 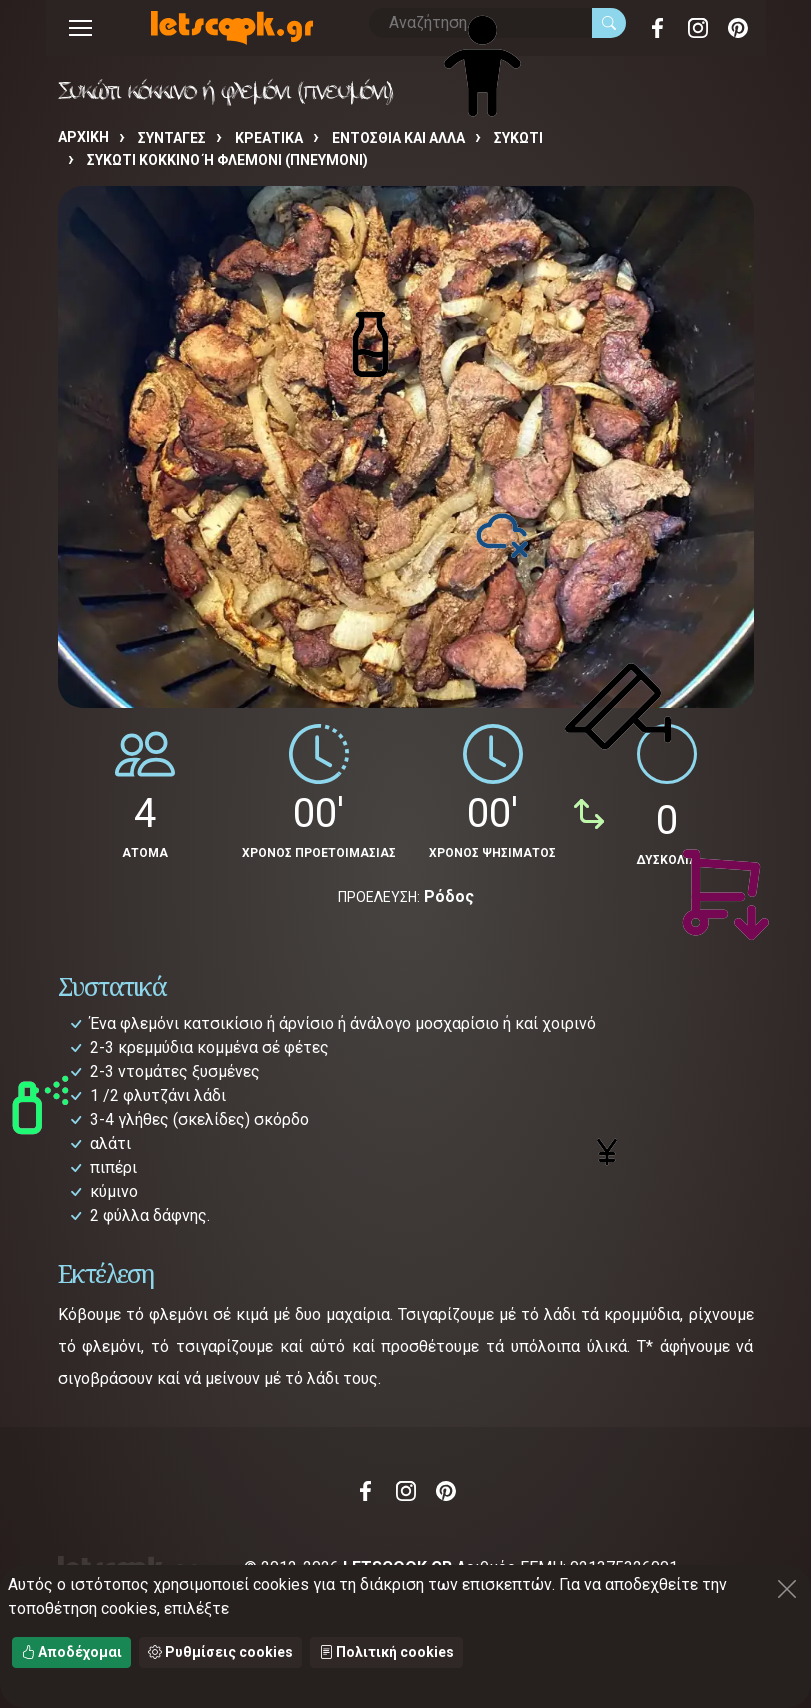 I want to click on select Japanese yen as currency, so click(x=607, y=1152).